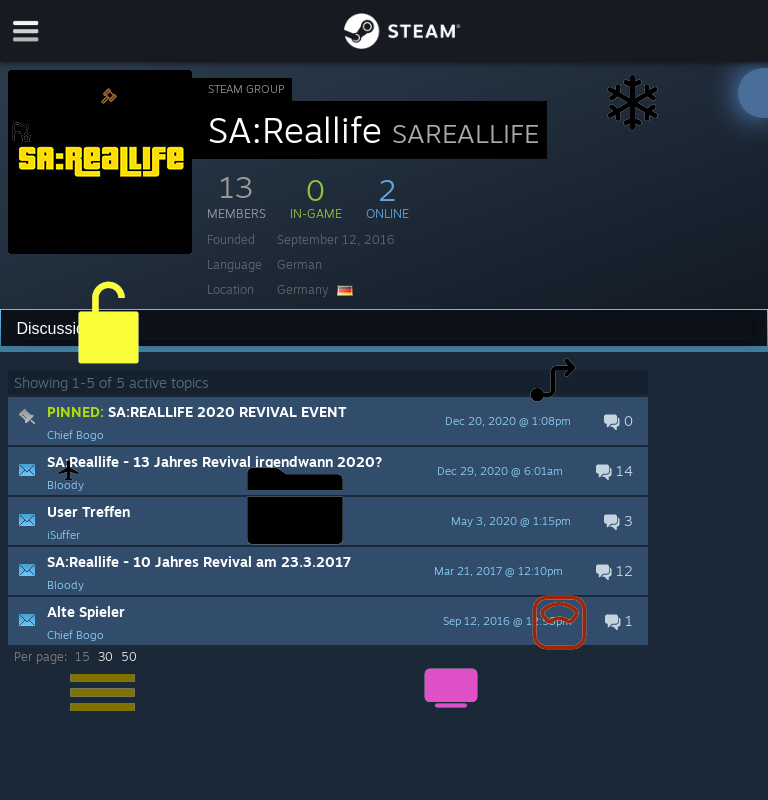  I want to click on access tv or streaming content, so click(451, 688).